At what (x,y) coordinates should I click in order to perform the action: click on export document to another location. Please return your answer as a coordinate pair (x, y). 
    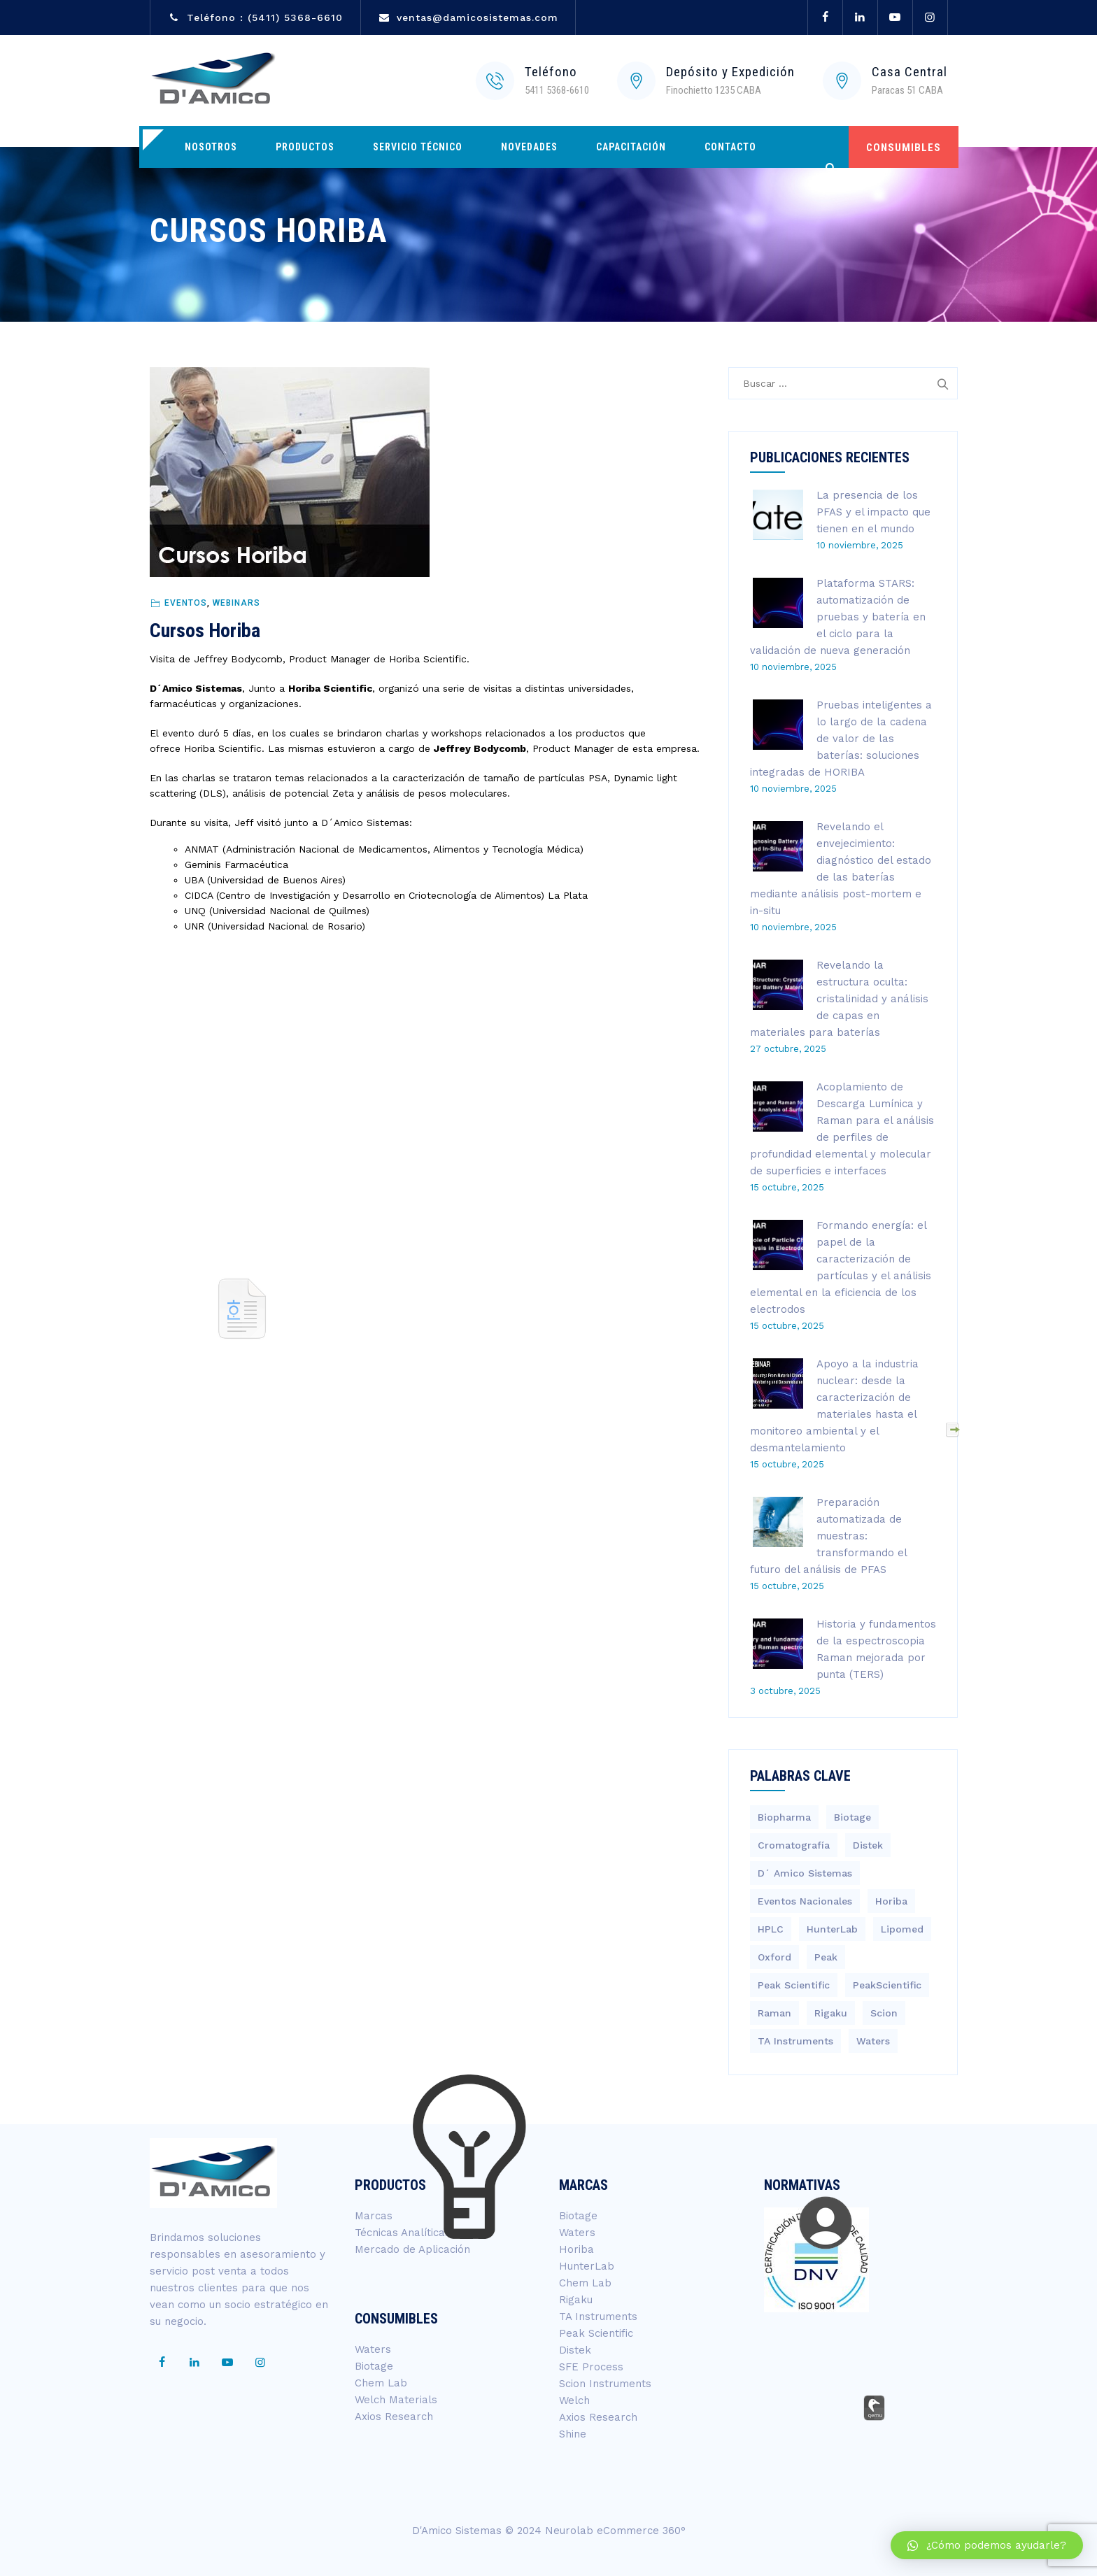
    Looking at the image, I should click on (952, 1430).